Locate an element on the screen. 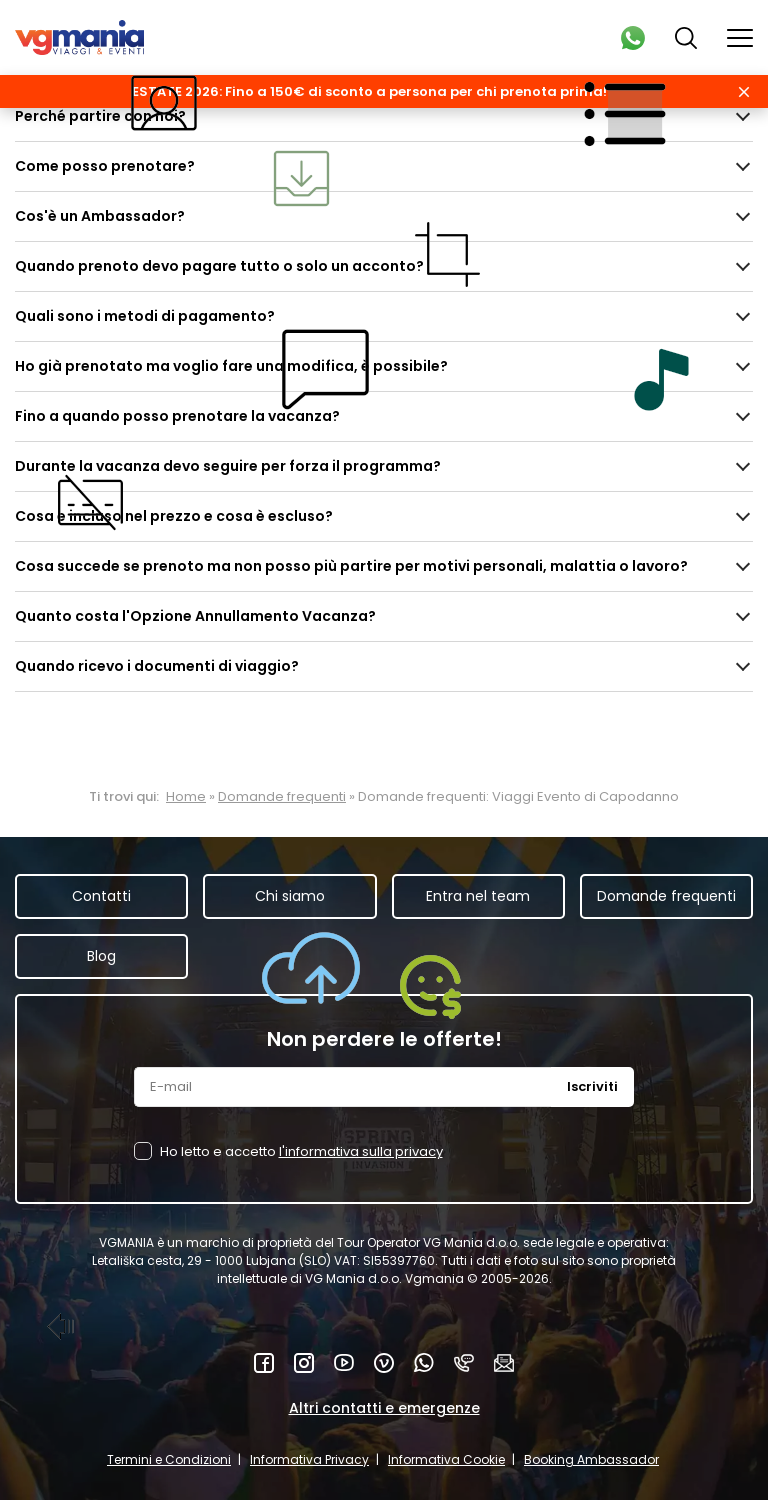  open music player or audio library is located at coordinates (661, 378).